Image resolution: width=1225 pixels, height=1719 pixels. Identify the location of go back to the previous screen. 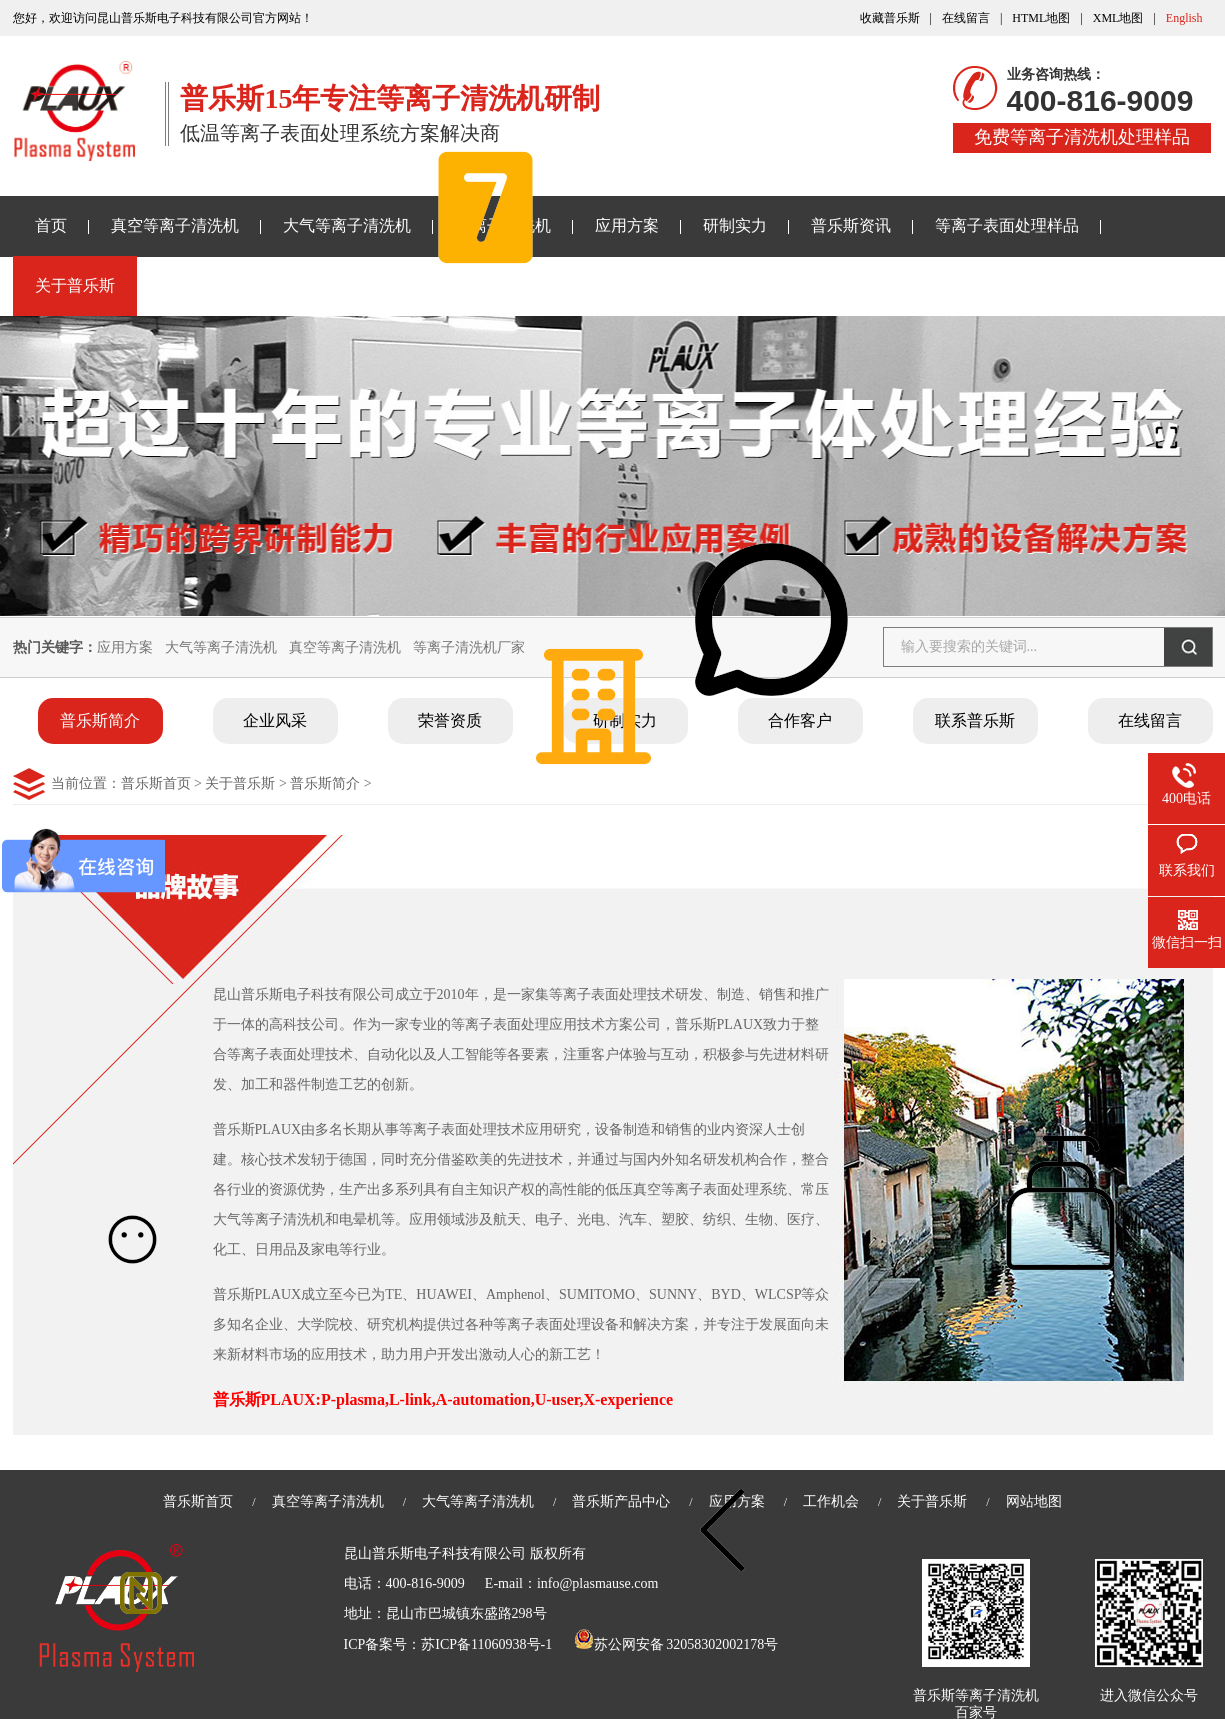
(726, 1530).